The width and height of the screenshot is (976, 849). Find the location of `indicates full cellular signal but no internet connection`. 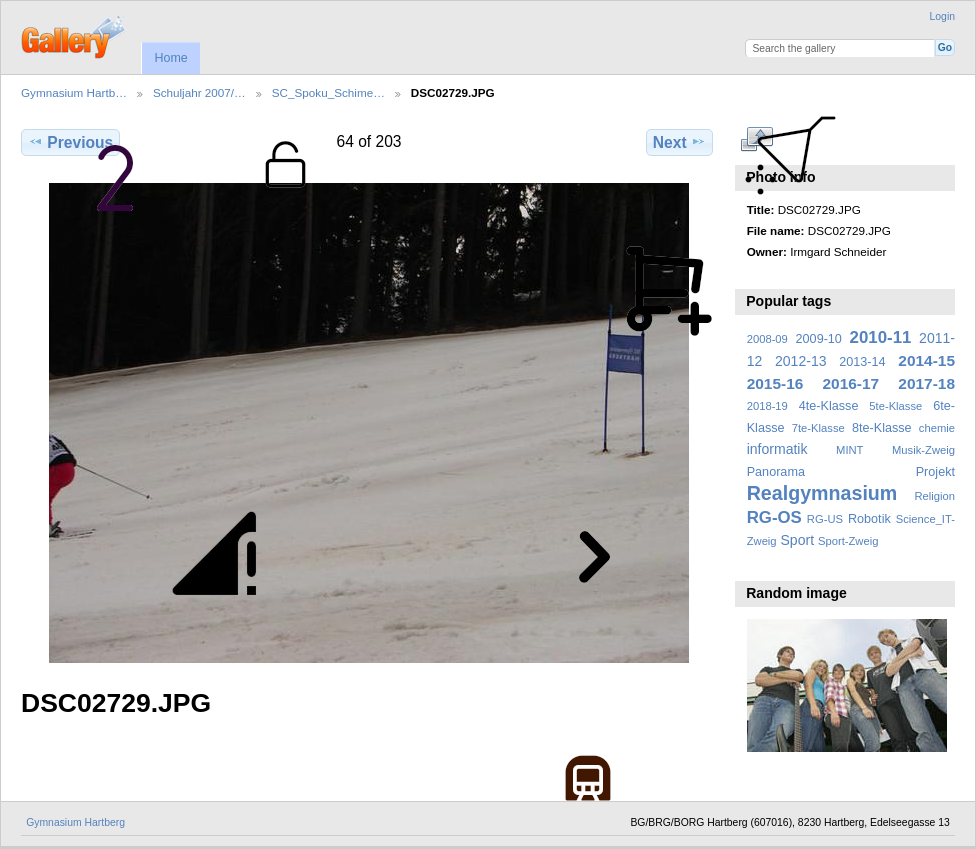

indicates full cellular signal but no internet connection is located at coordinates (211, 550).